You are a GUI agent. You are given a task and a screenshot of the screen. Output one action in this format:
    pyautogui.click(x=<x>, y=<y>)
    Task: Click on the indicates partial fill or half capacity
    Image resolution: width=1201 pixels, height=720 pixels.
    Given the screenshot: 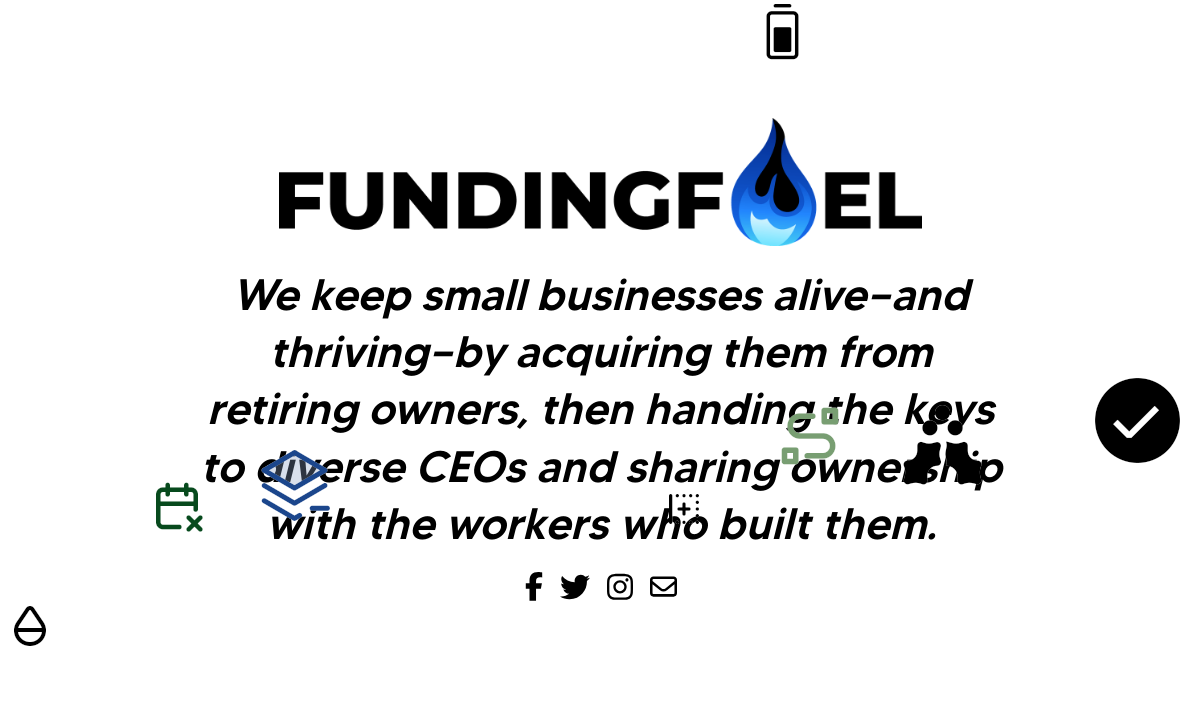 What is the action you would take?
    pyautogui.click(x=30, y=626)
    